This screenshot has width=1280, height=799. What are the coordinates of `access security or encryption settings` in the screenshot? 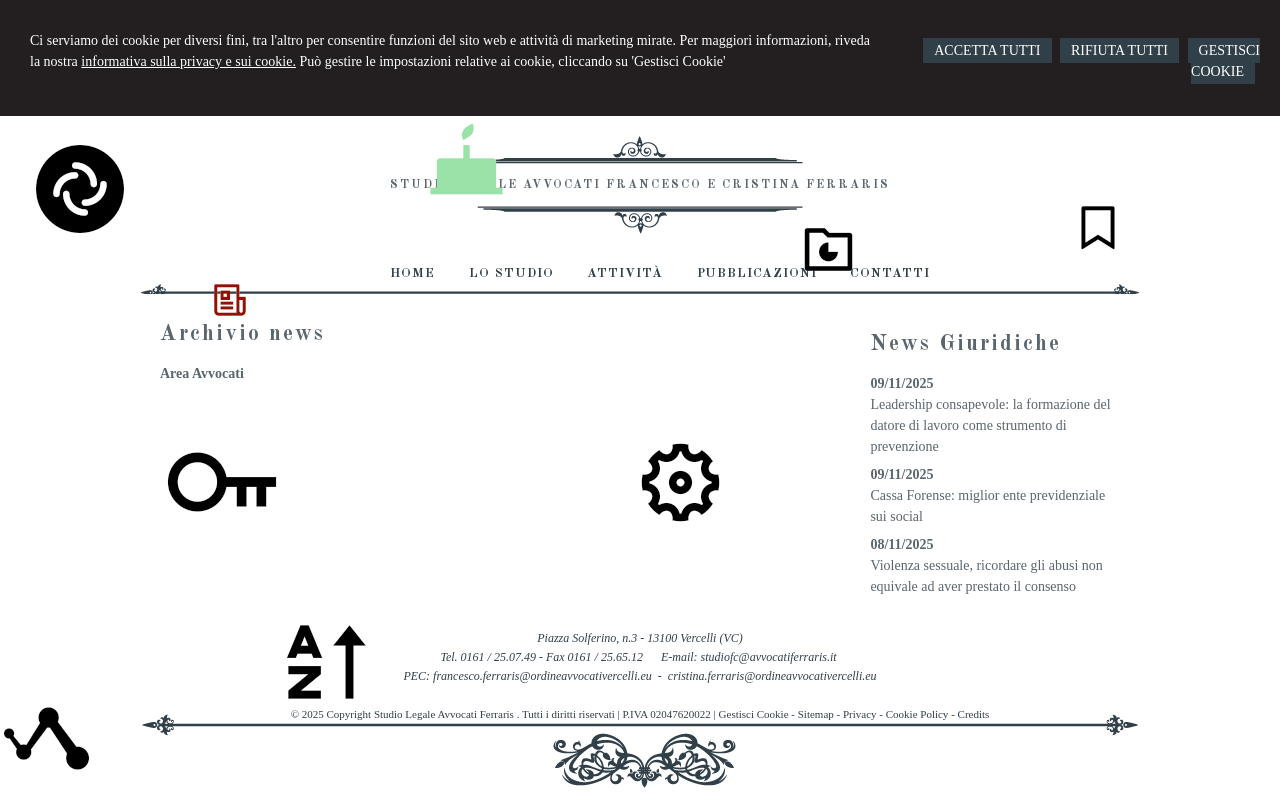 It's located at (222, 482).